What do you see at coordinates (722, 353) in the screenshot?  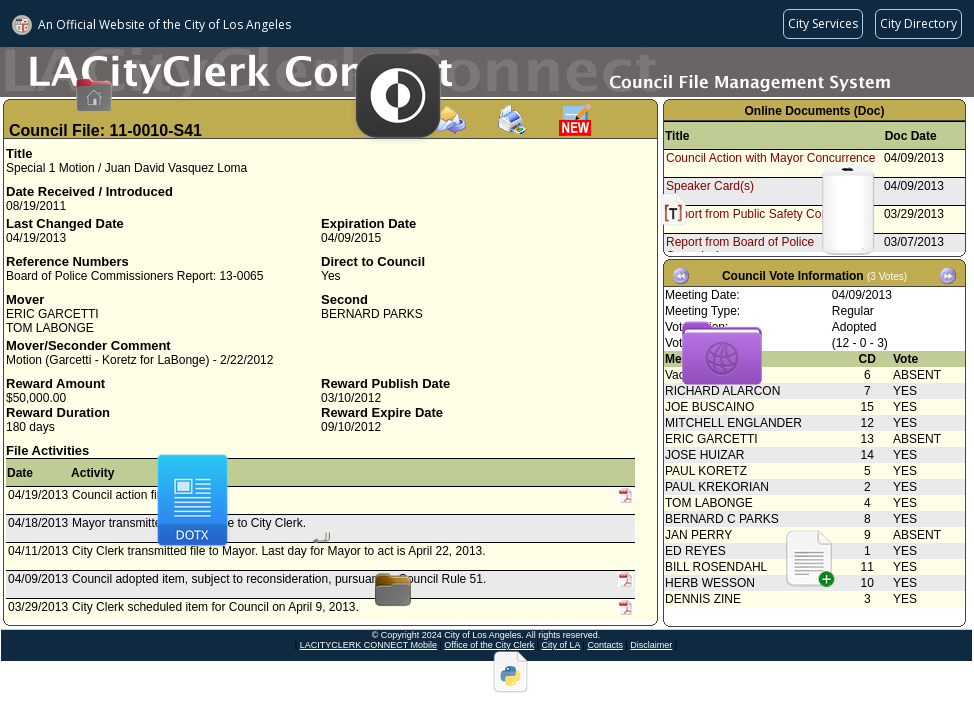 I see `folder containing html or web development files` at bounding box center [722, 353].